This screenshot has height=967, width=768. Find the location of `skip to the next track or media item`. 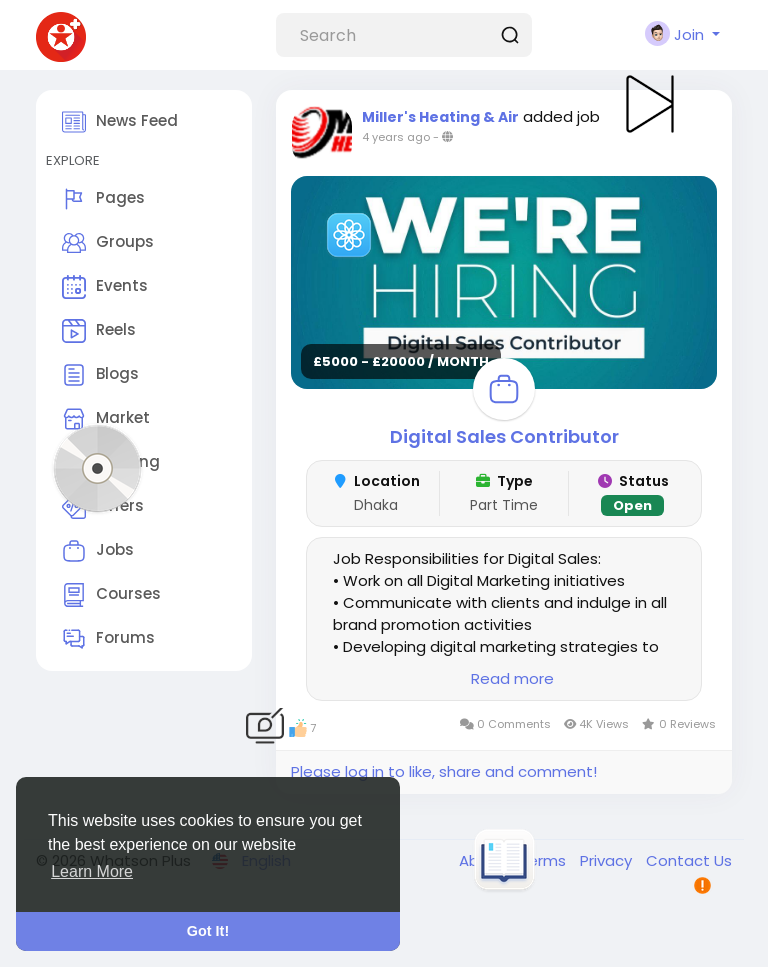

skip to the next track or media item is located at coordinates (650, 104).